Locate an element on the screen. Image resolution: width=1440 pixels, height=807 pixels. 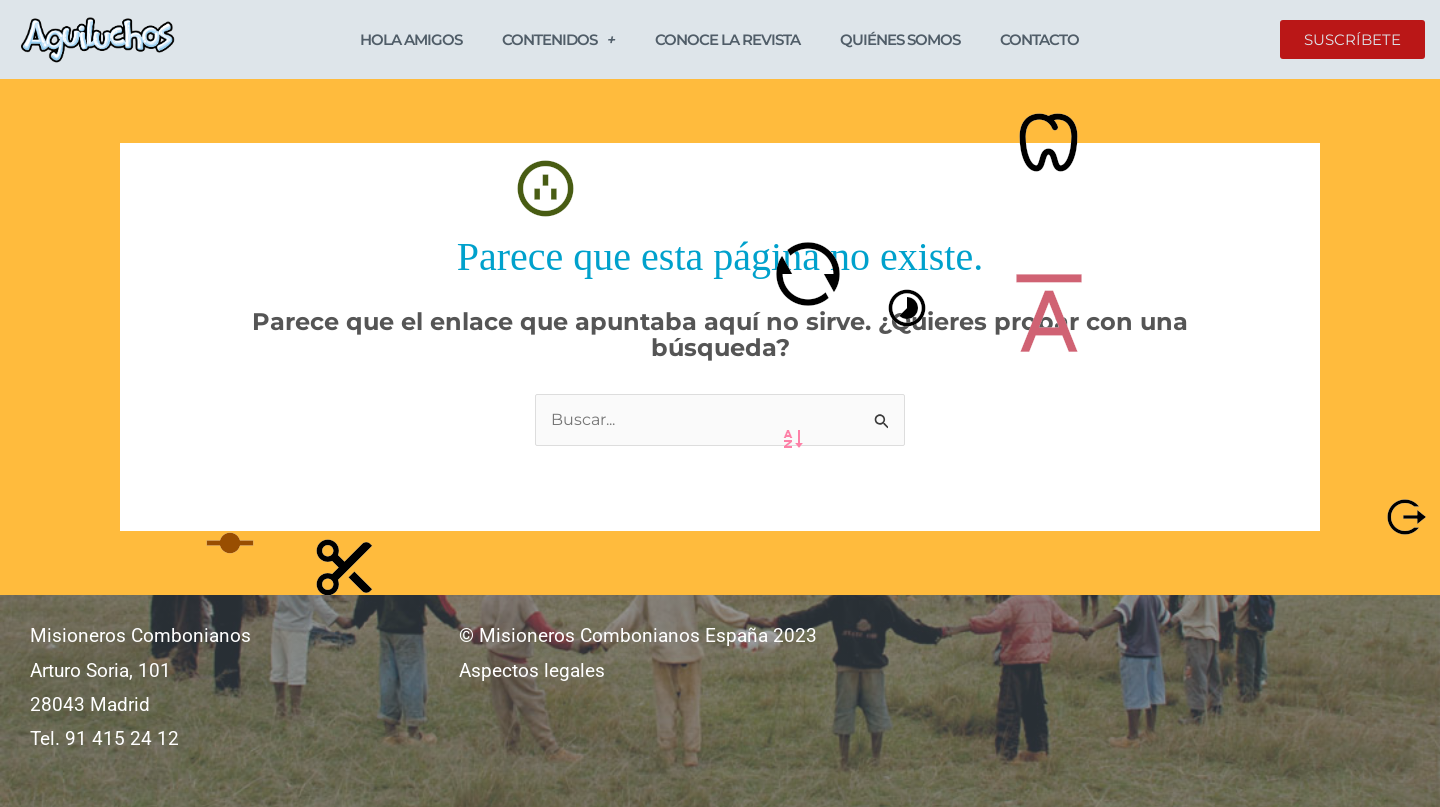
refresh or reload the current page is located at coordinates (808, 274).